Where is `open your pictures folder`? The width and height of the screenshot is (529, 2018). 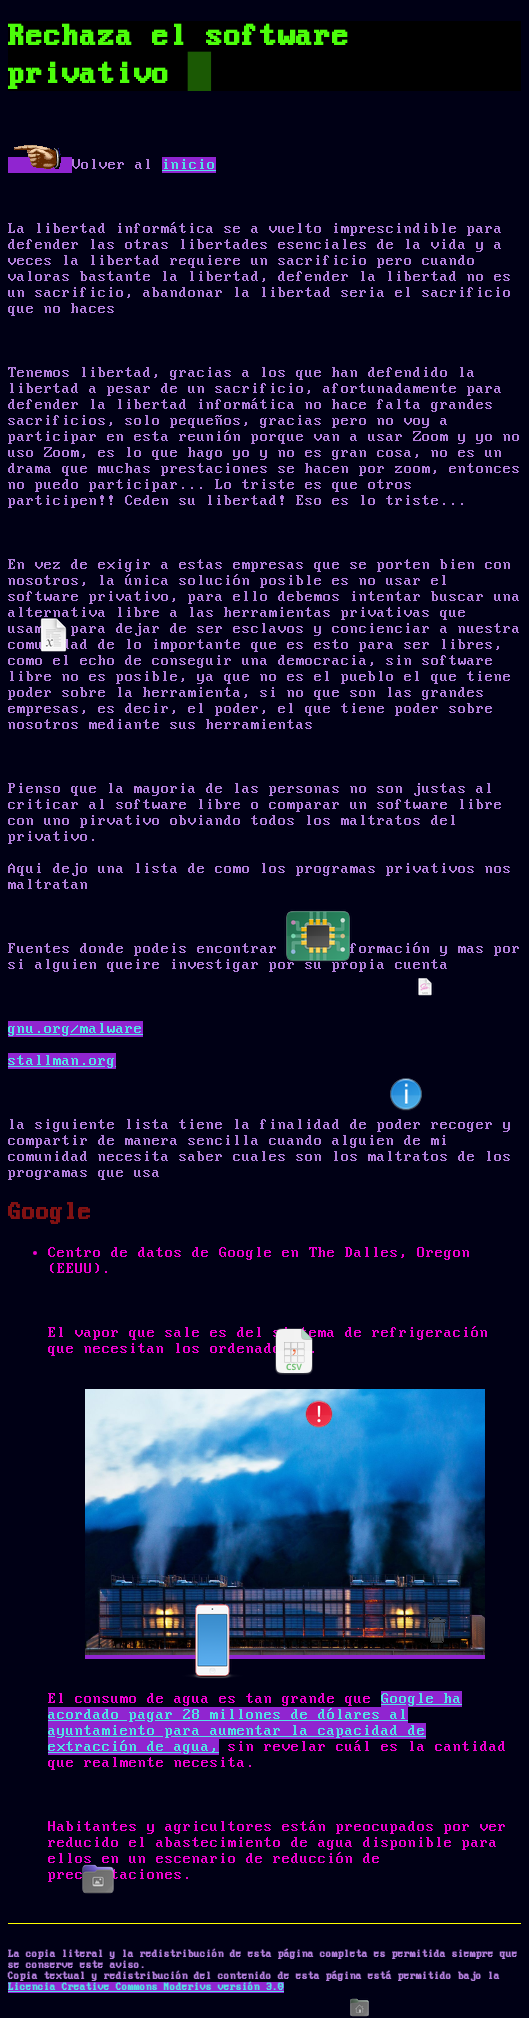 open your pictures folder is located at coordinates (98, 1879).